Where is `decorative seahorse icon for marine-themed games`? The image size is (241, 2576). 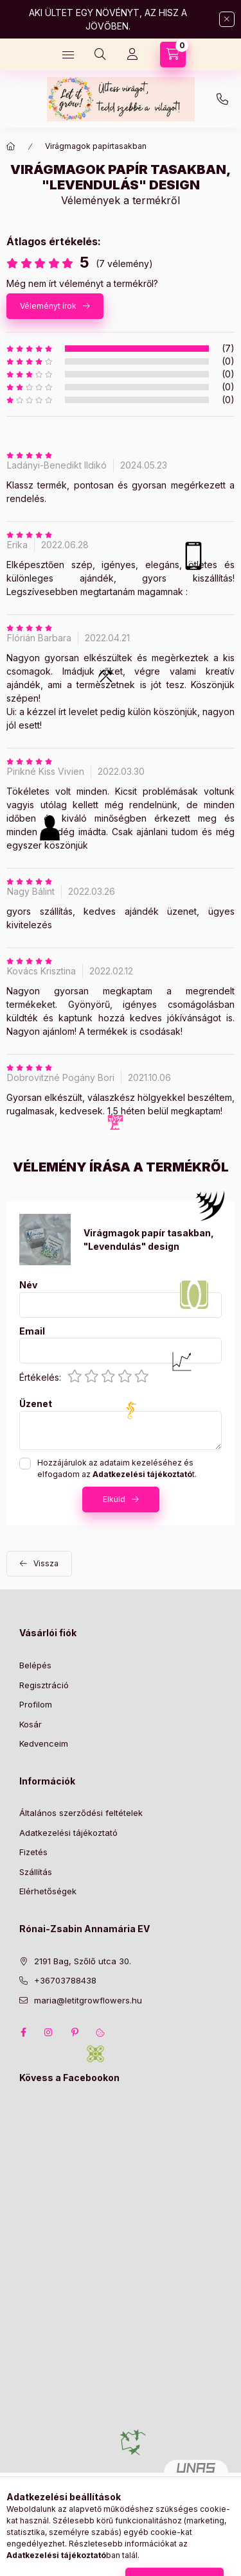
decorative seahorse icon for marine-themed games is located at coordinates (131, 1410).